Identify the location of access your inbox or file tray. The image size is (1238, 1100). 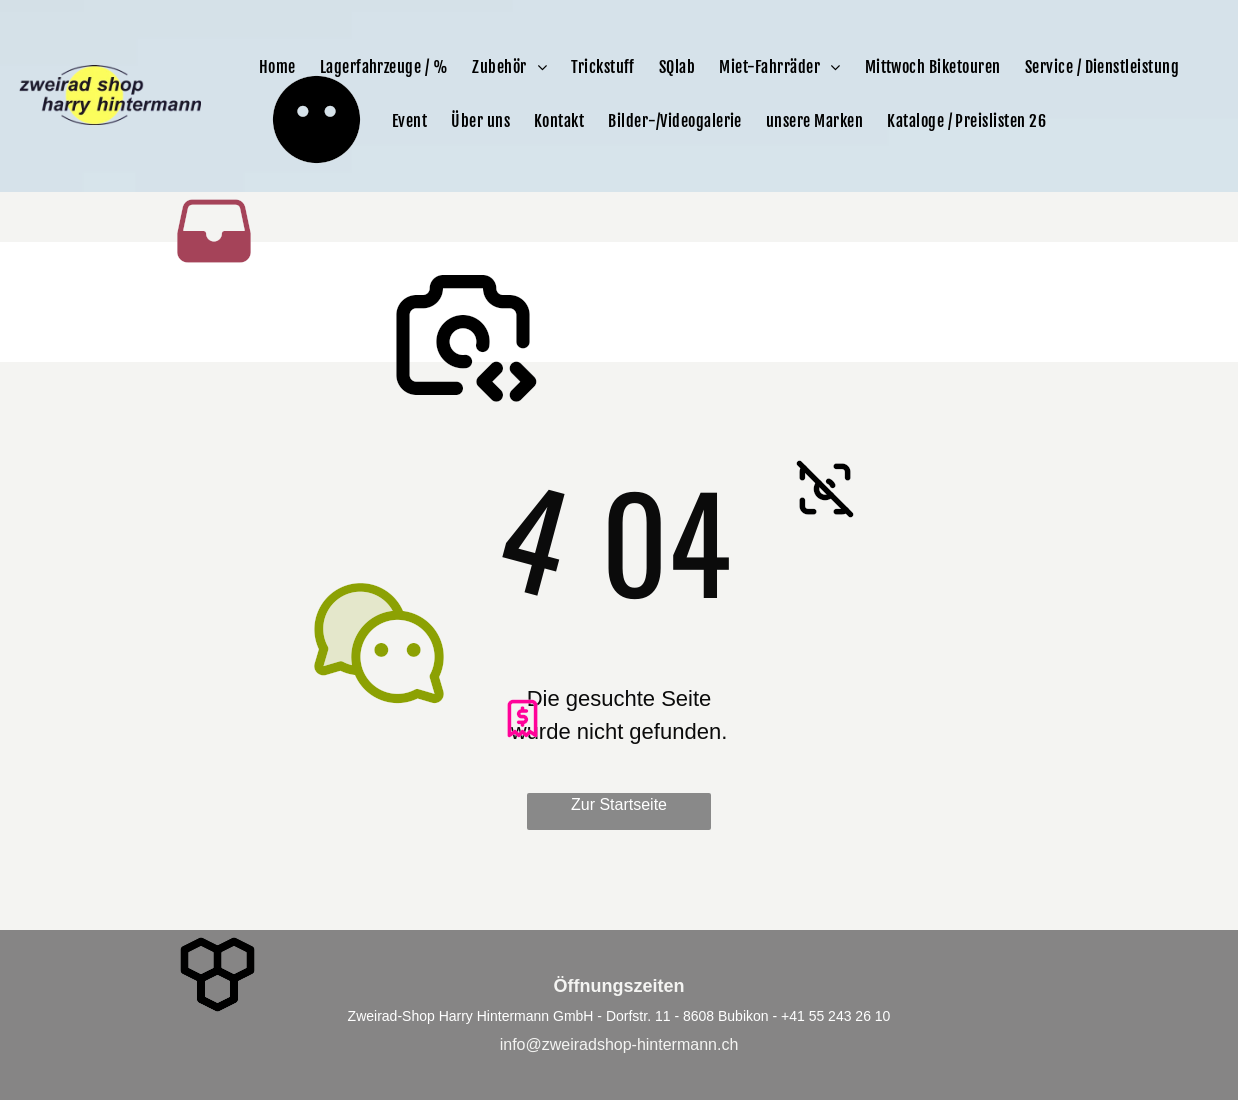
(214, 231).